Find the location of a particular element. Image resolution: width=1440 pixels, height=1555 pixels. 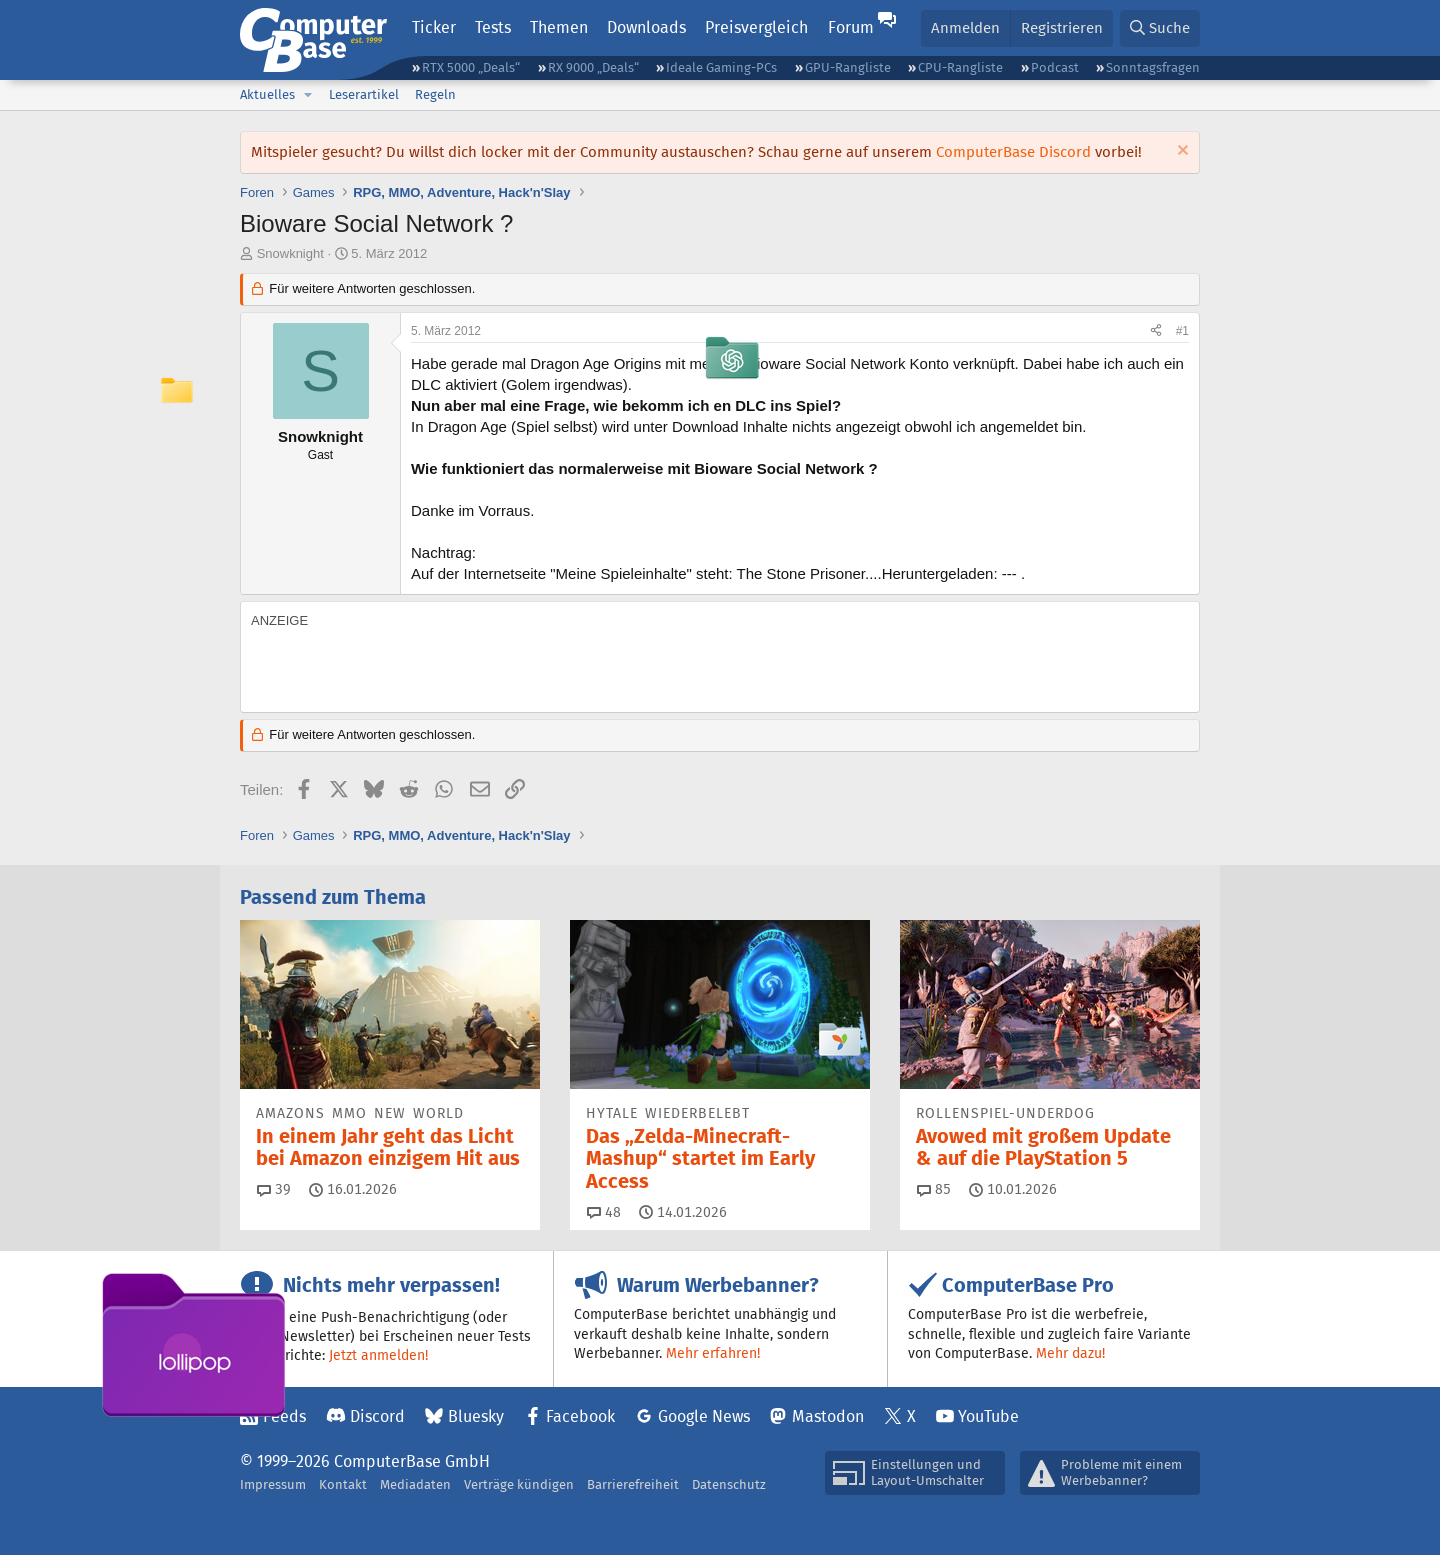

open android lollipop system folder is located at coordinates (193, 1350).